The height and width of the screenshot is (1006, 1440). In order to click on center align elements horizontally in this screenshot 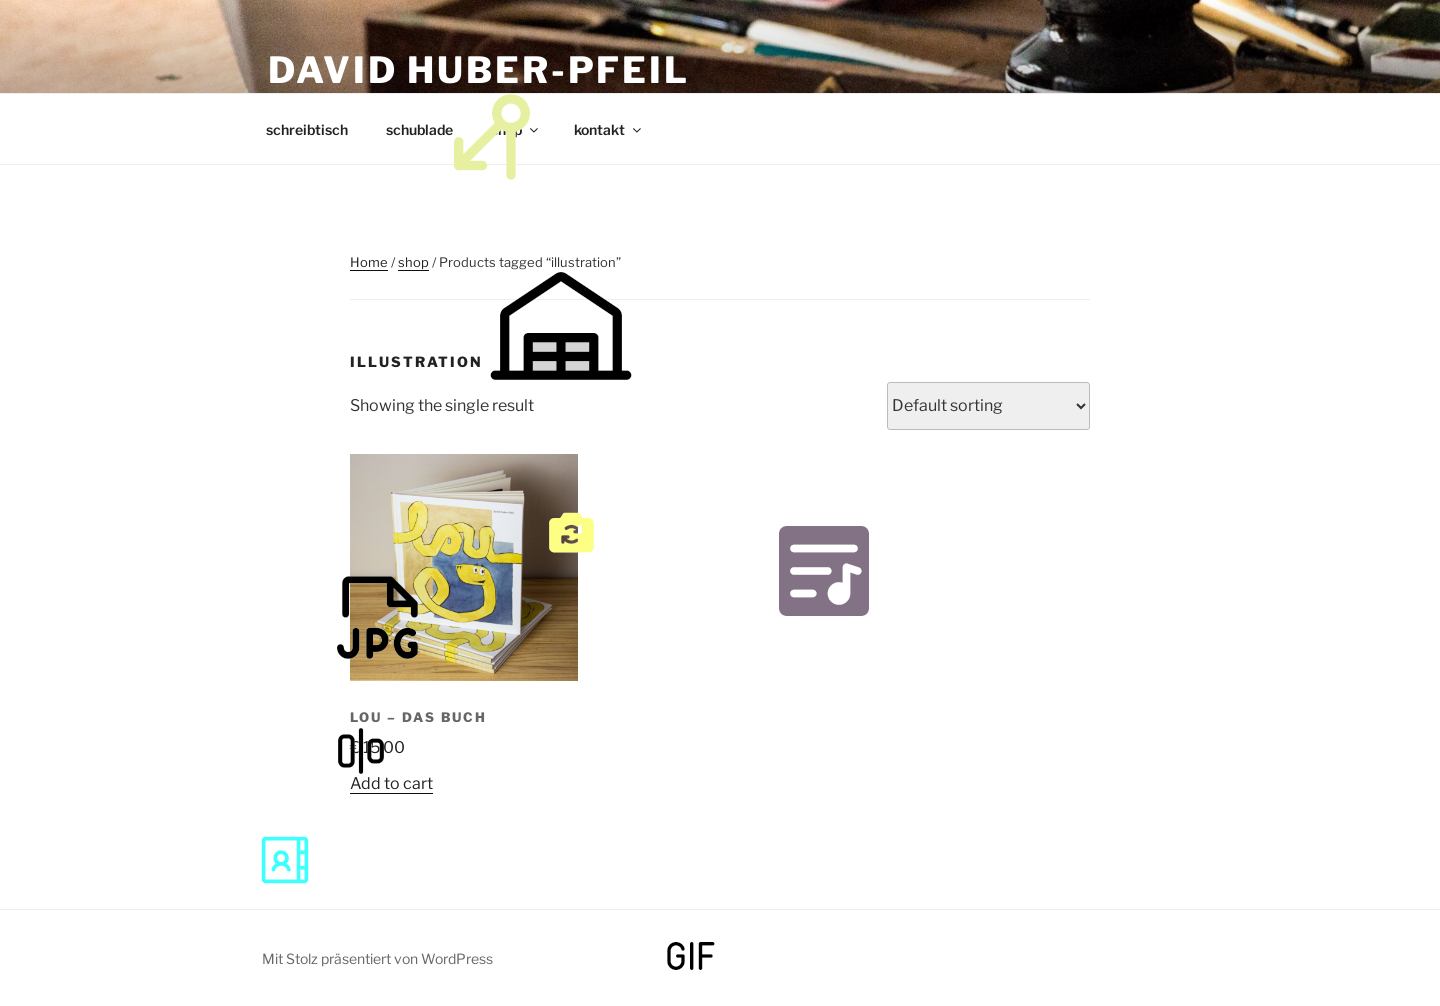, I will do `click(361, 751)`.